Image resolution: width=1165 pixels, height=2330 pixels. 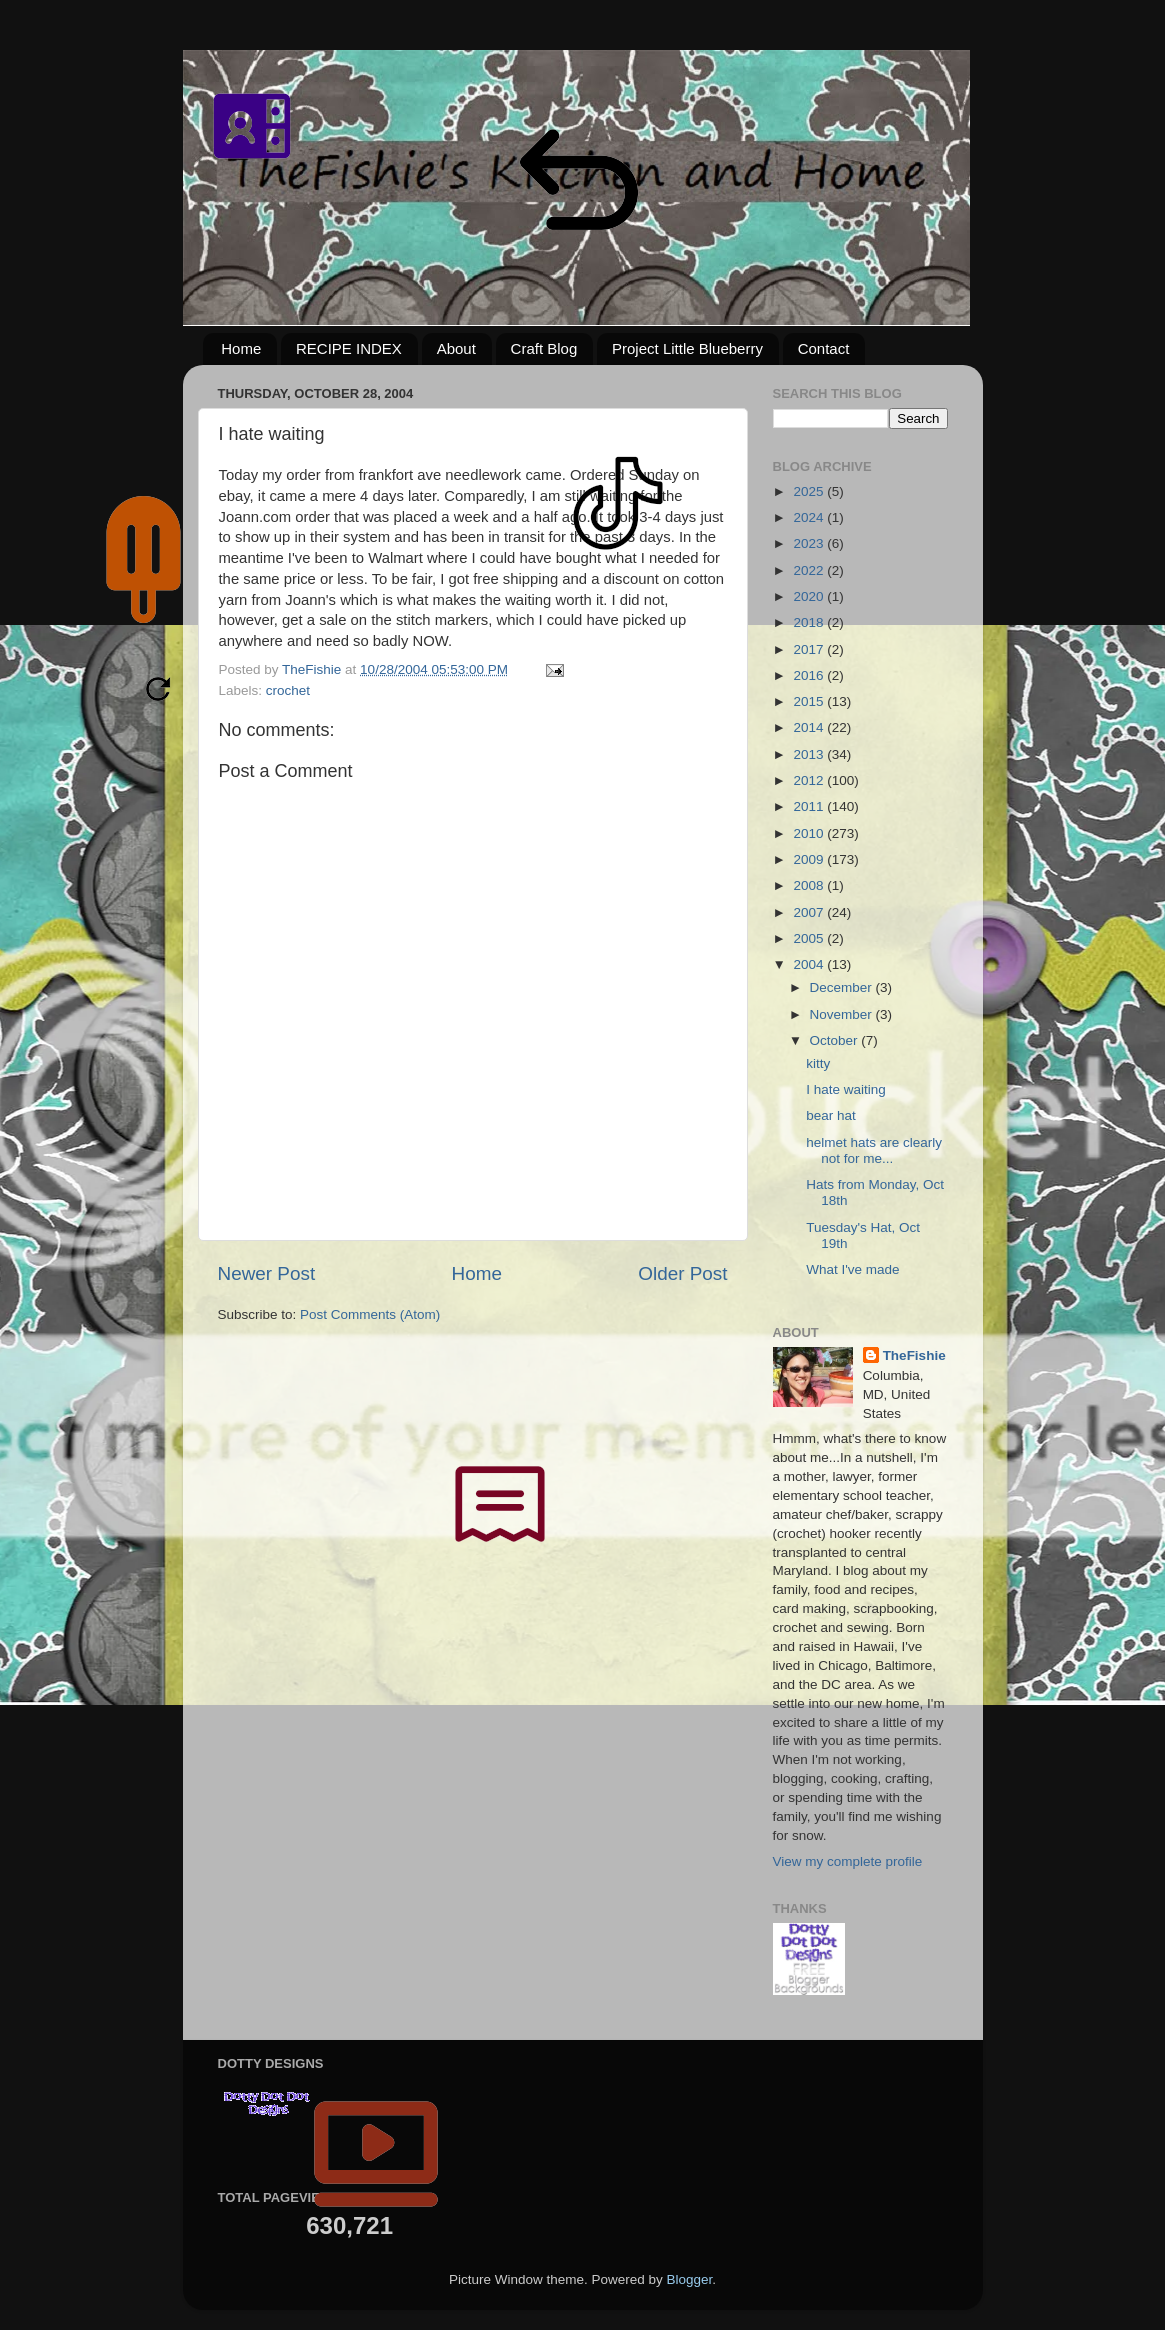 I want to click on access summer treats or frozen desserts category, so click(x=143, y=557).